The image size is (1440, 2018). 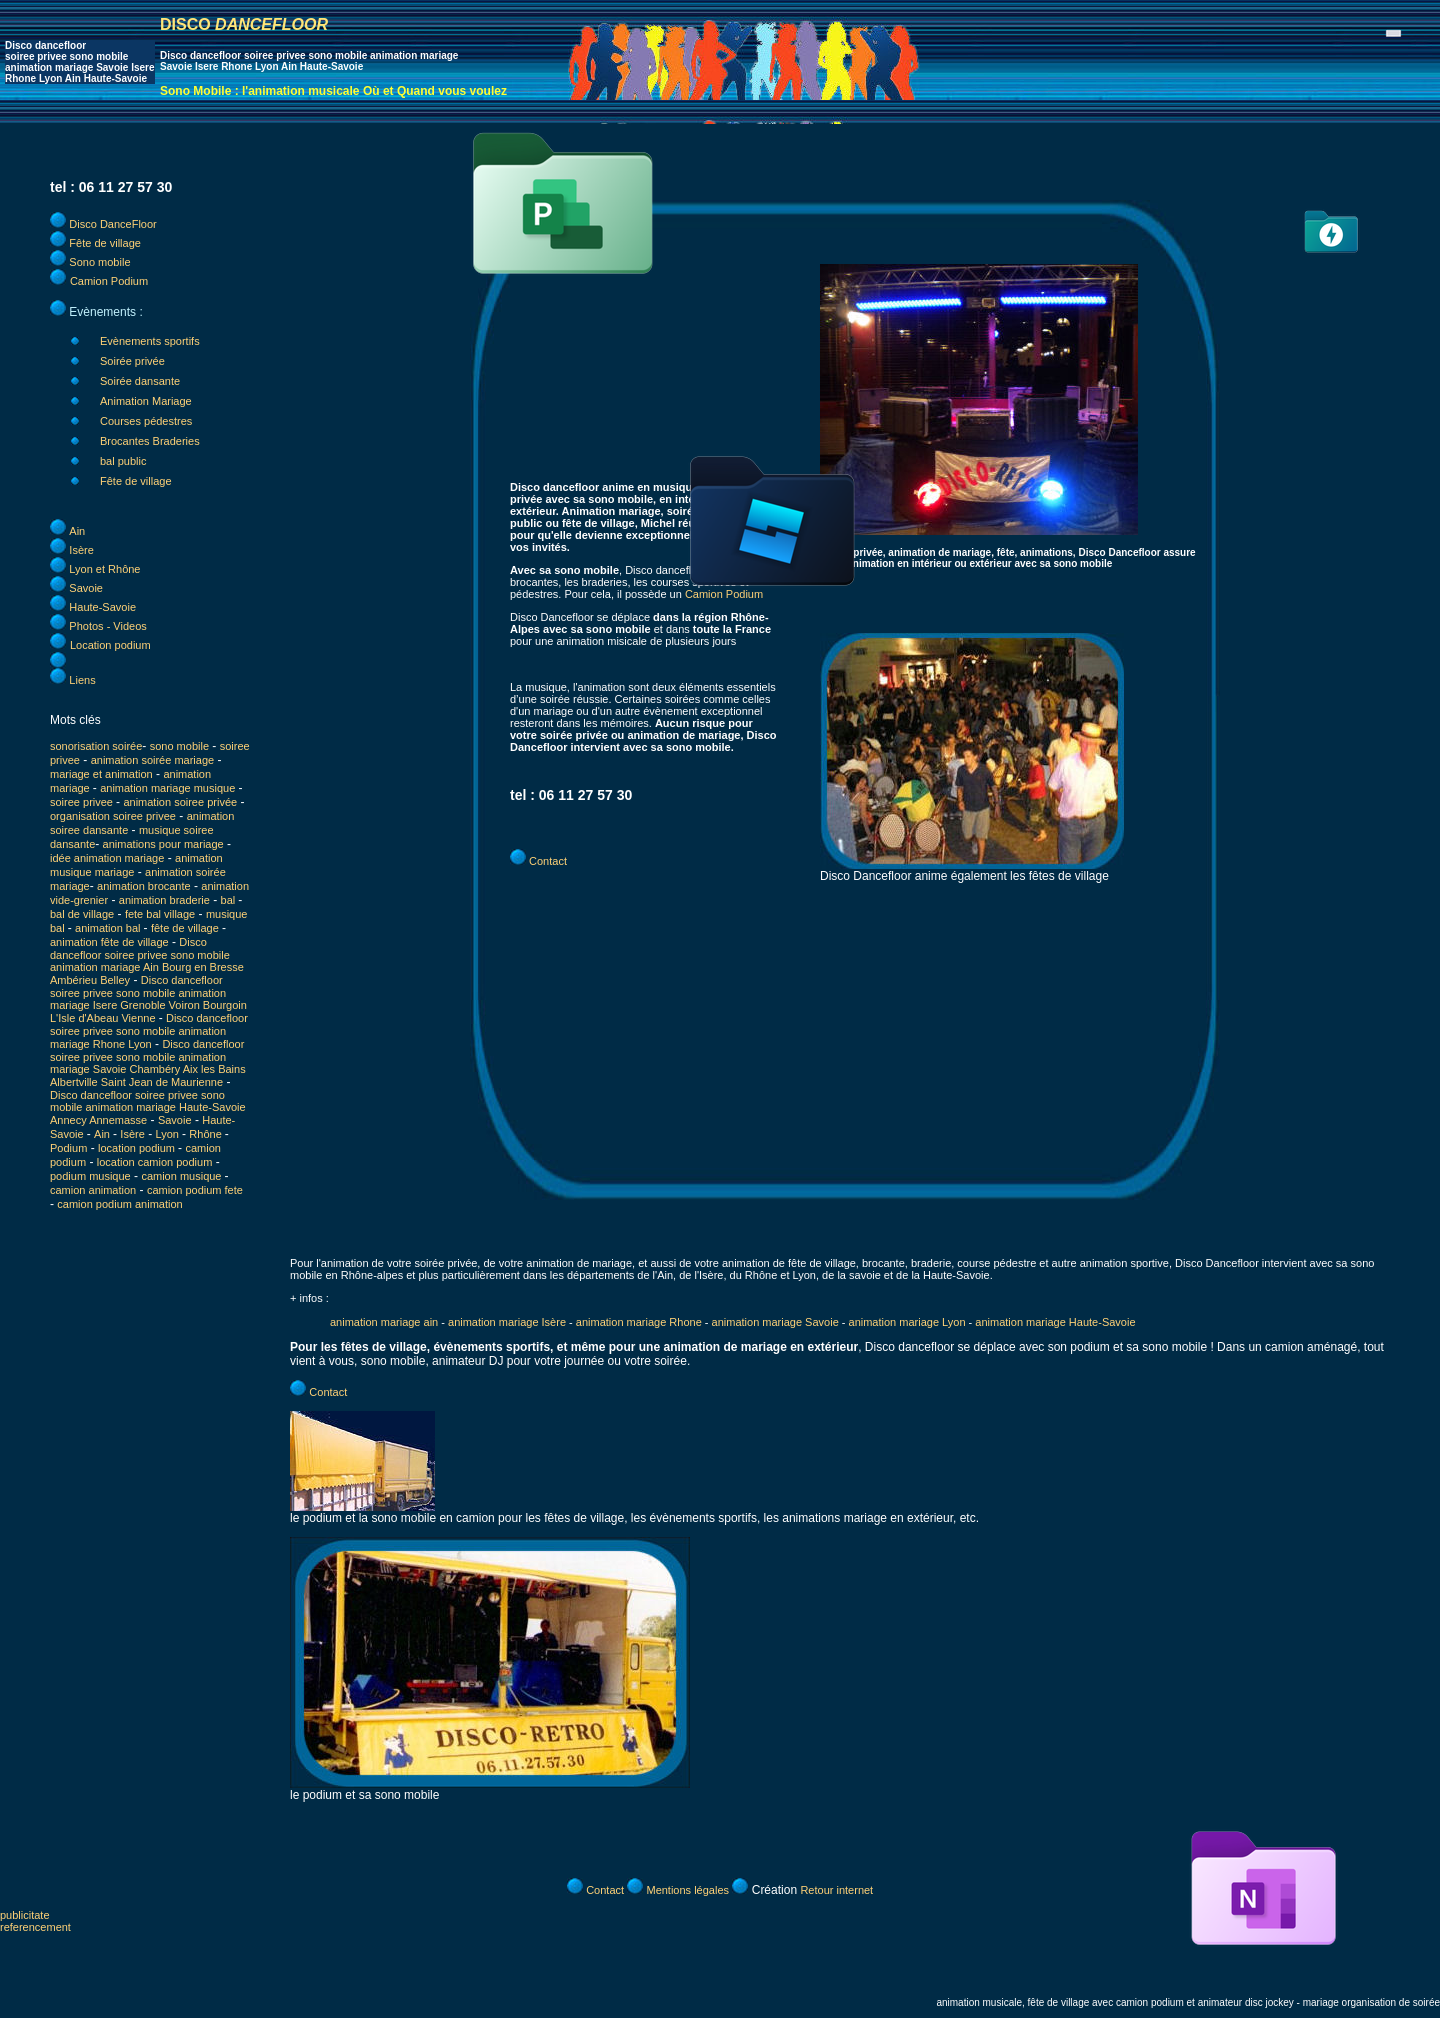 I want to click on open microsoft project files folder, so click(x=562, y=208).